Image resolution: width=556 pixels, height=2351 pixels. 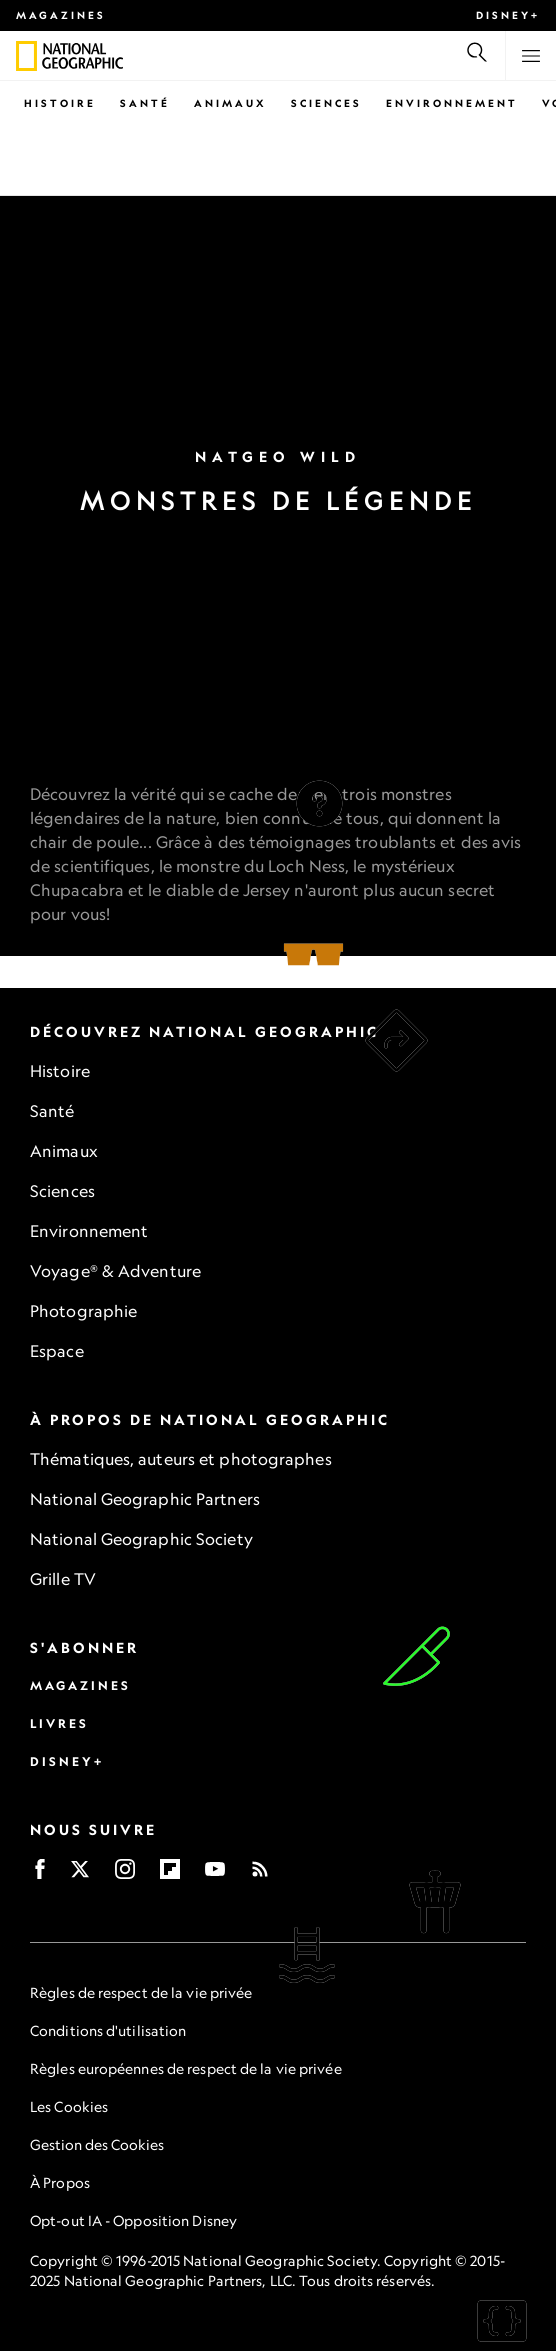 I want to click on access help or support information, so click(x=319, y=803).